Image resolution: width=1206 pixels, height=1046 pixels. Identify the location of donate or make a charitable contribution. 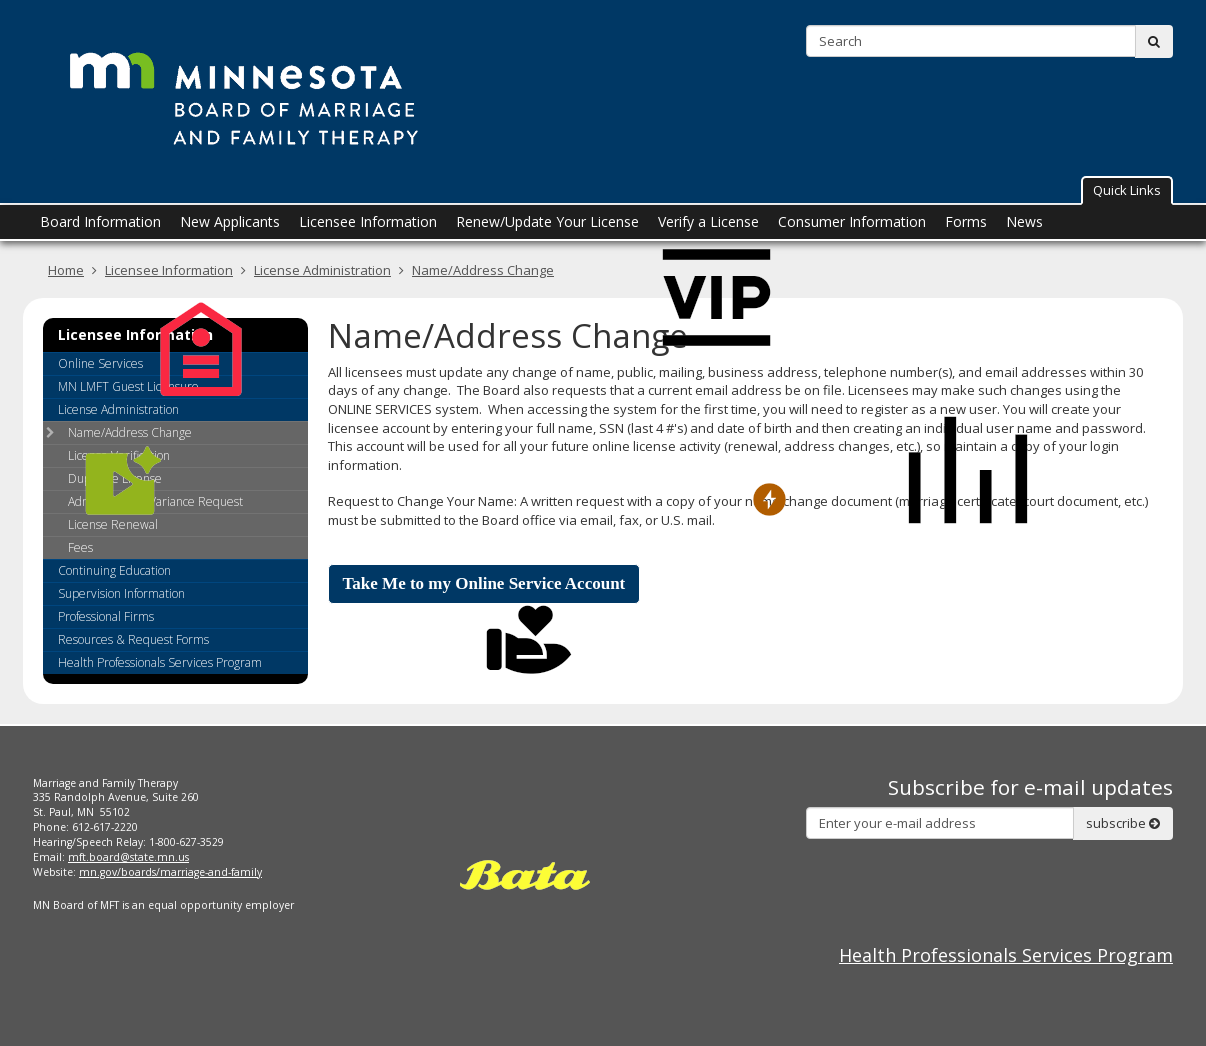
(528, 640).